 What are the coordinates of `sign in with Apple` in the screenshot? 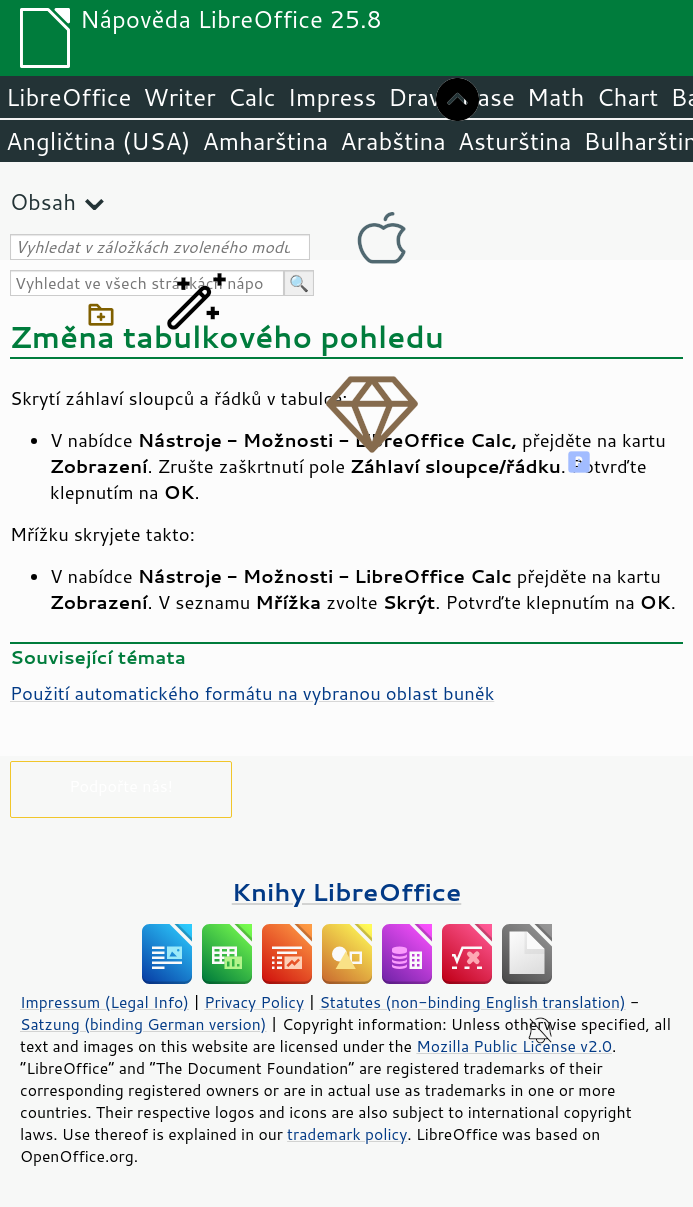 It's located at (383, 241).